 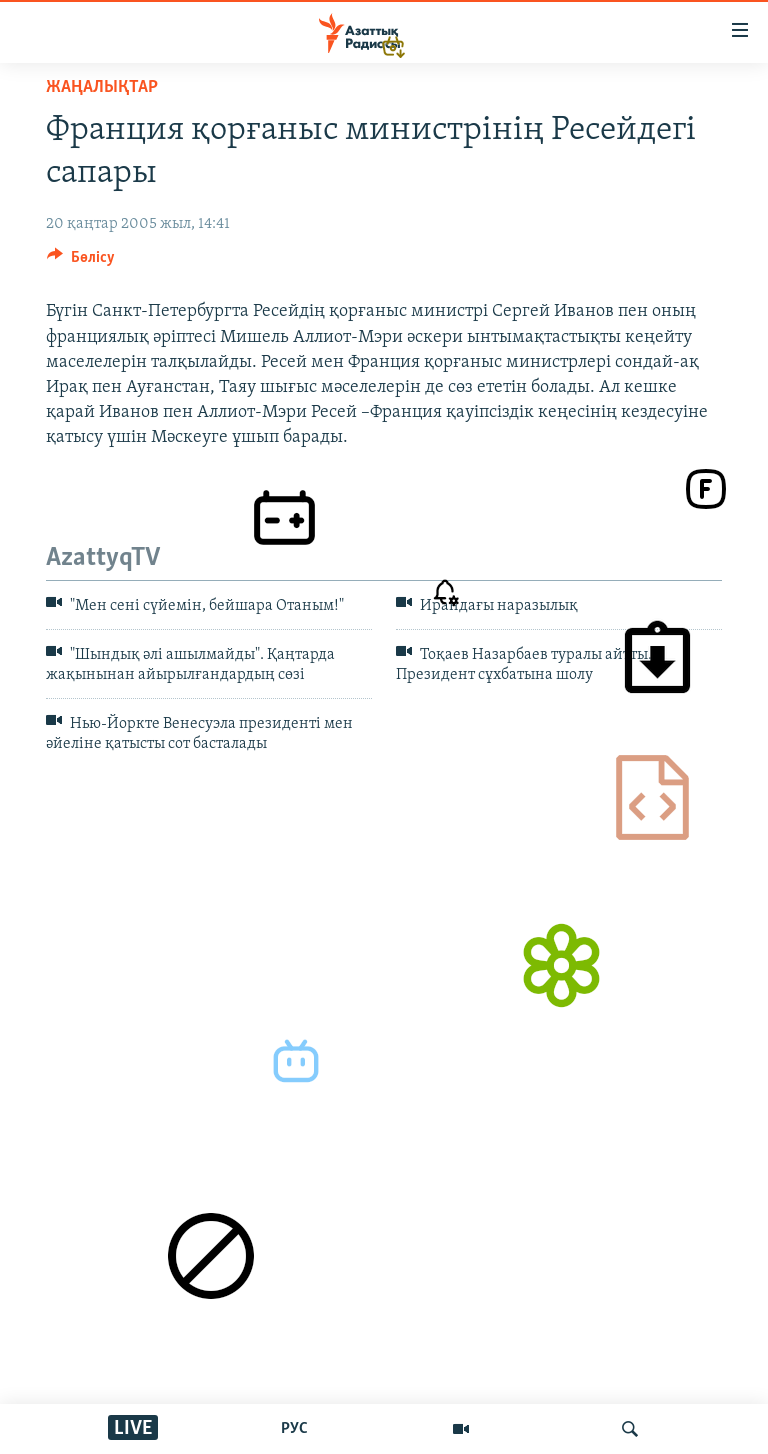 I want to click on open a code or source file, so click(x=652, y=797).